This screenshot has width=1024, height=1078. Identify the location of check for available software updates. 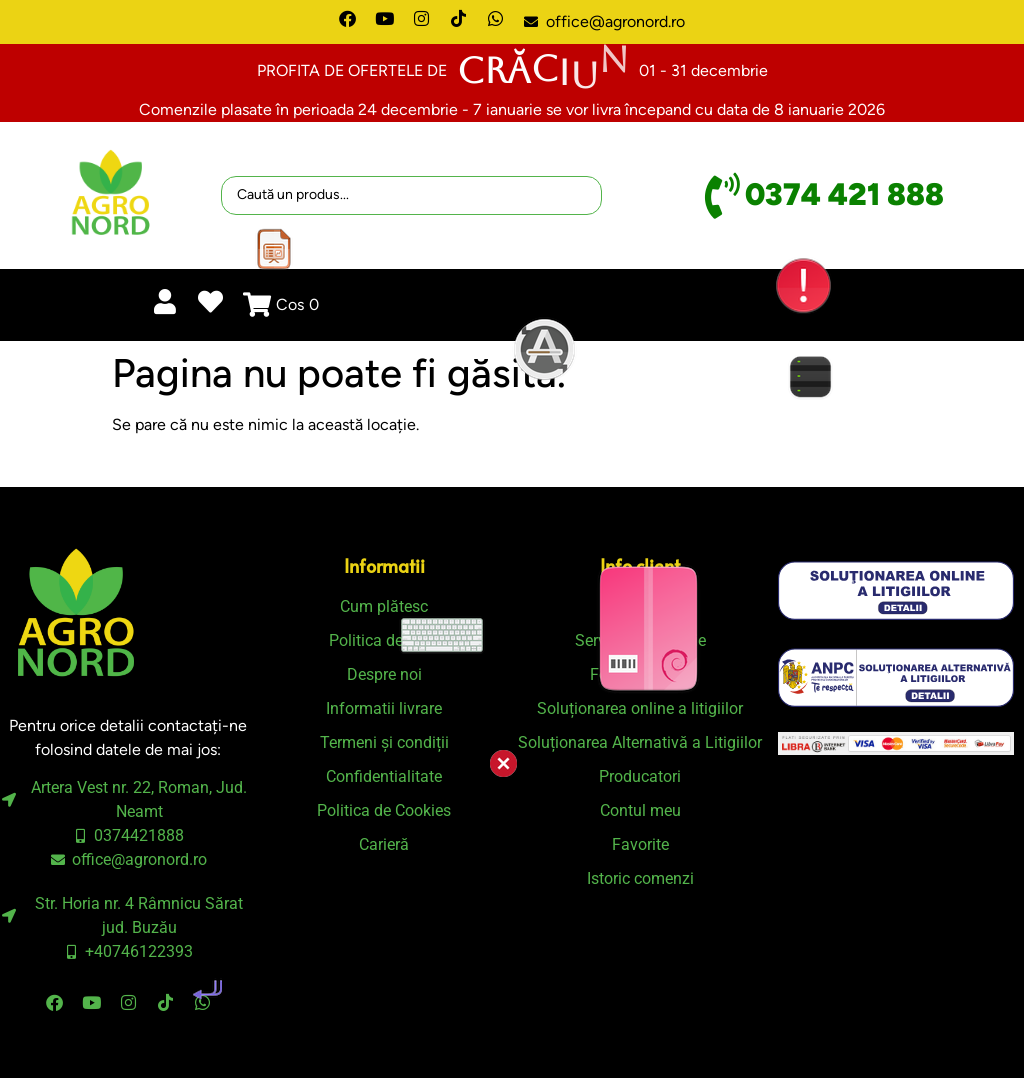
(544, 349).